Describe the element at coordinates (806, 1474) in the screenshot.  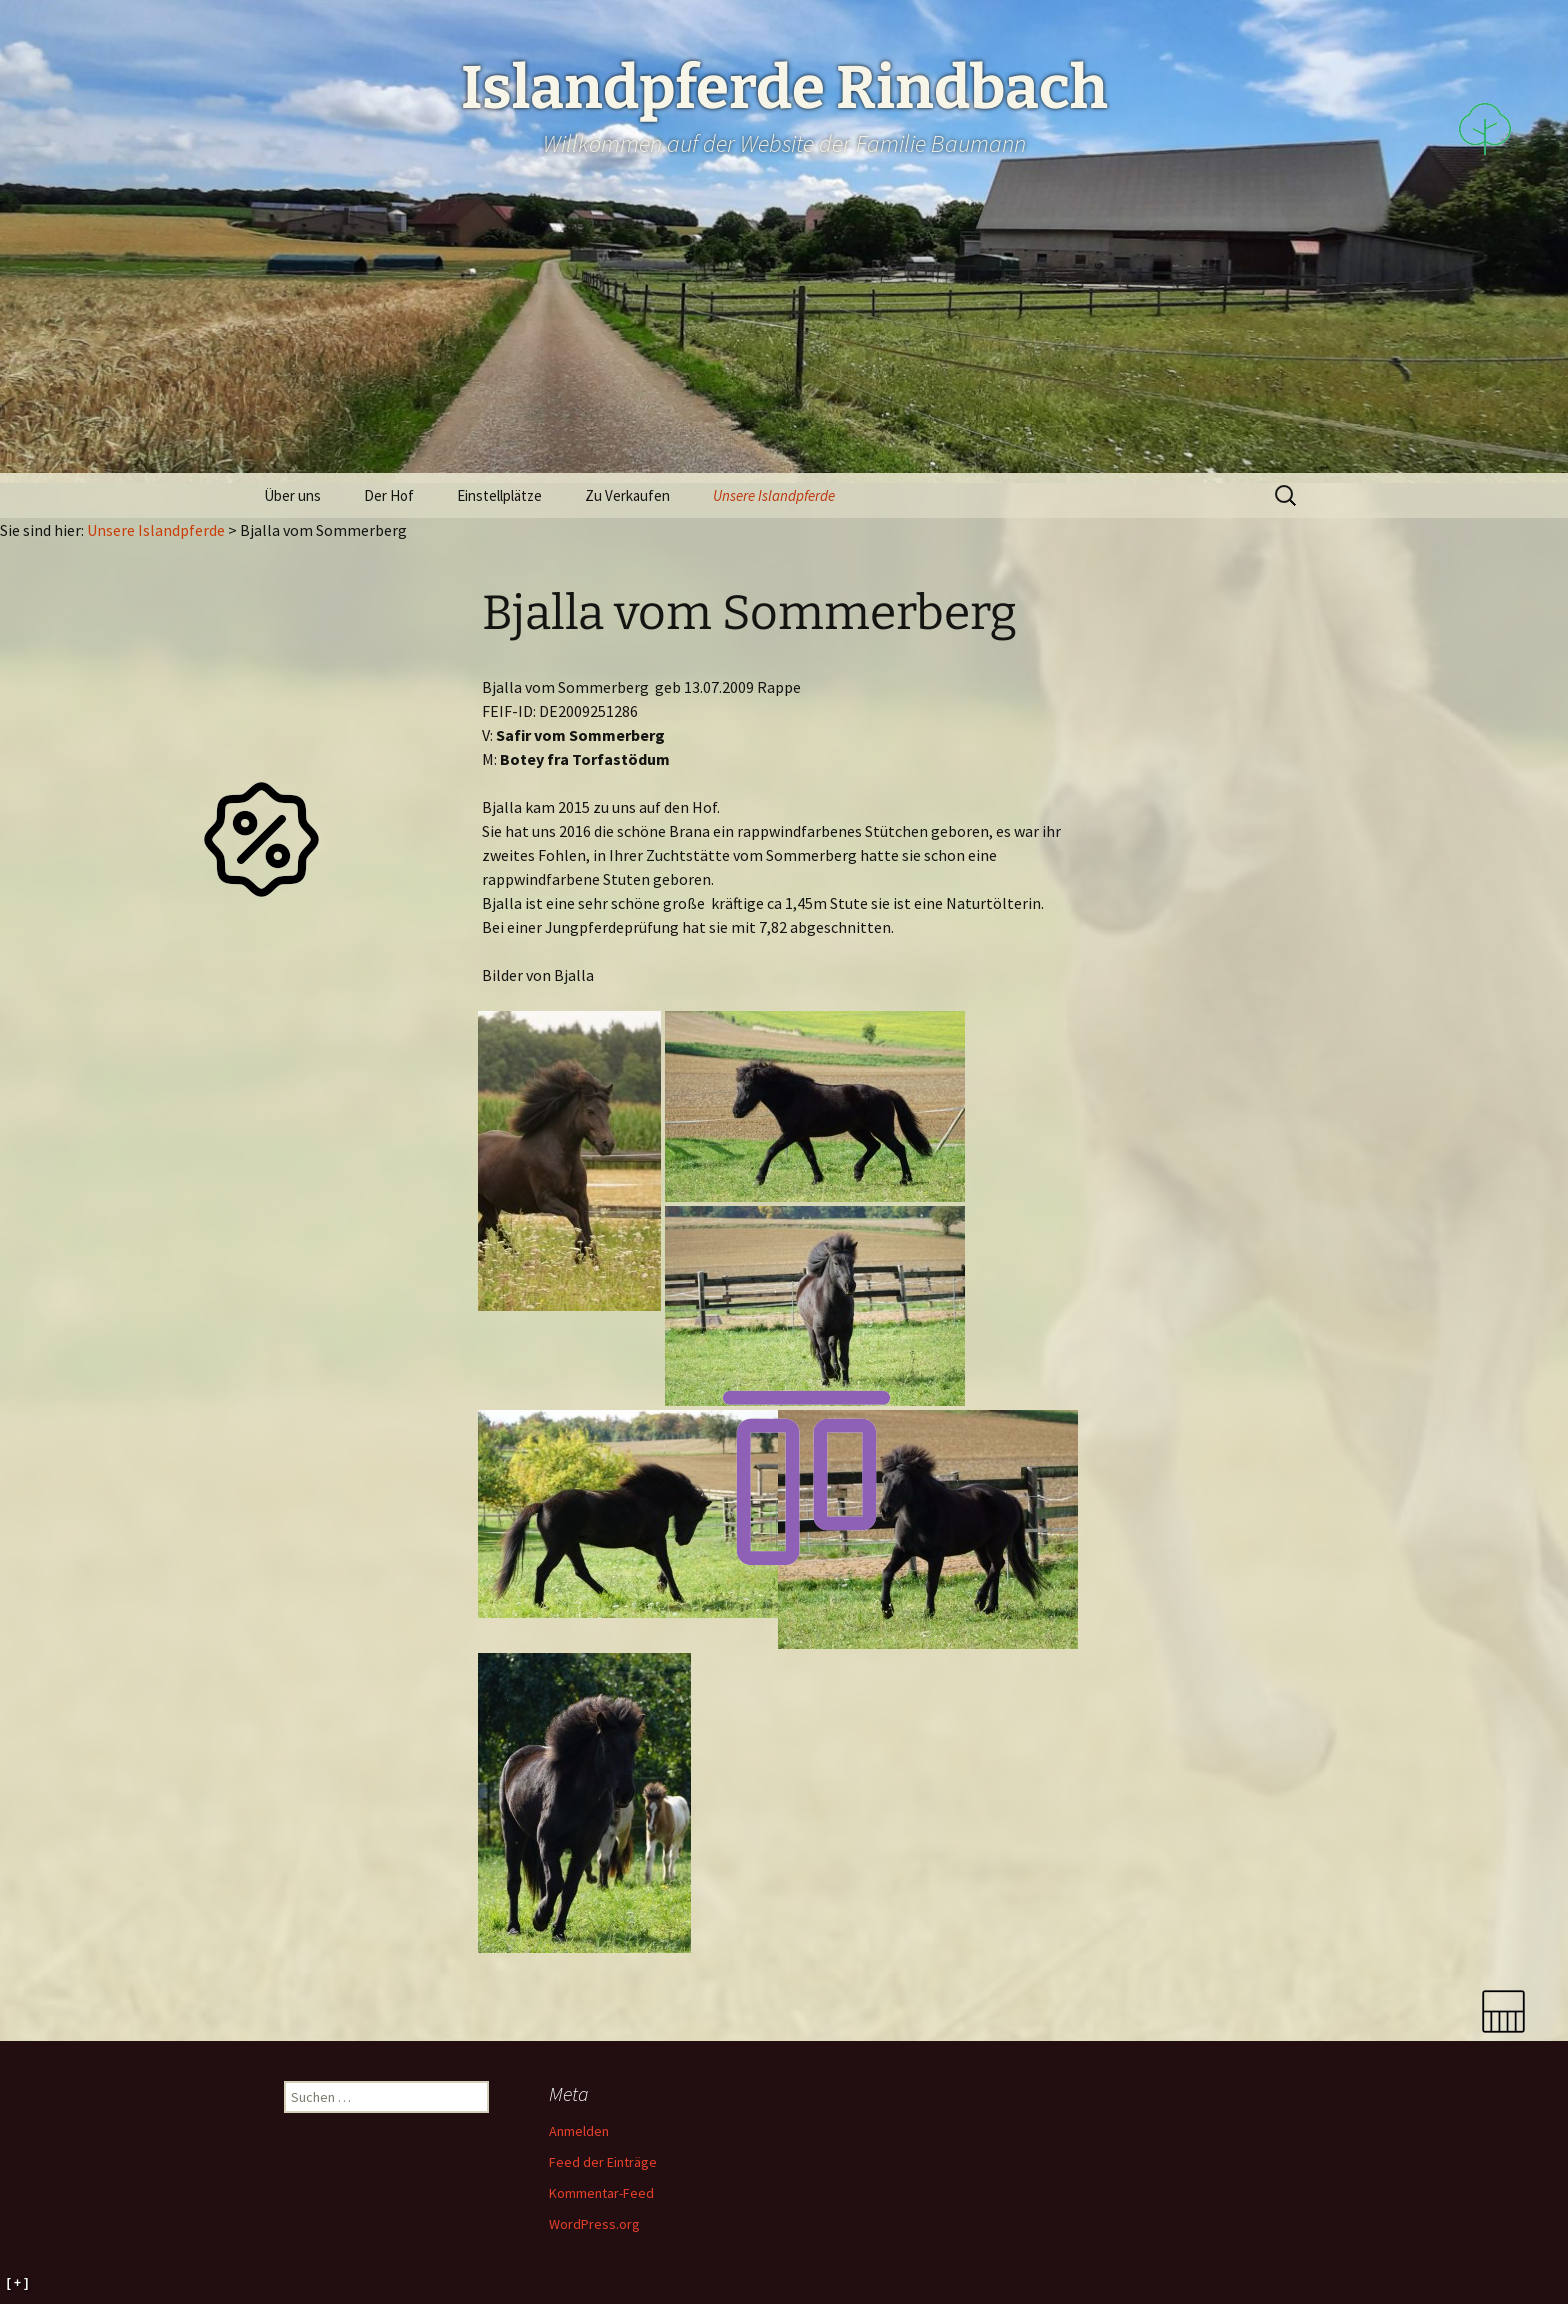
I see `align selected elements to the top` at that location.